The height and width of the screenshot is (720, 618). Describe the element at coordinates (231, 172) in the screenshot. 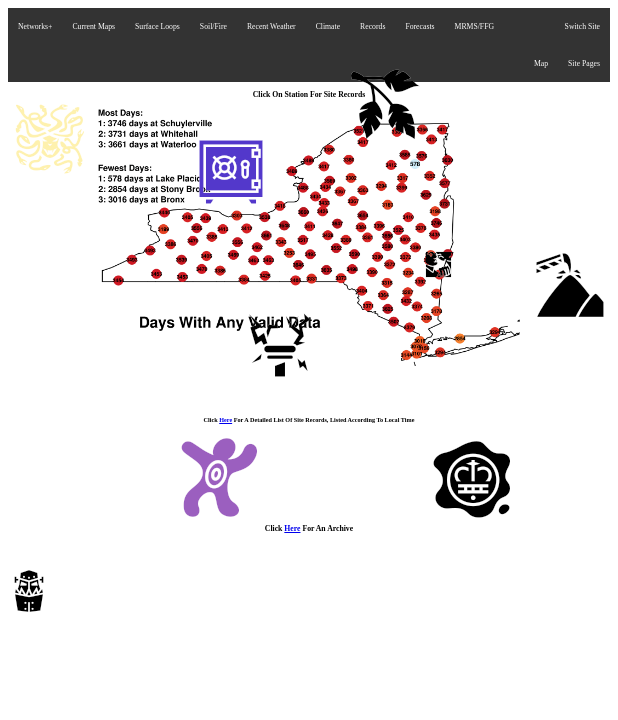

I see `access secure storage or vault` at that location.